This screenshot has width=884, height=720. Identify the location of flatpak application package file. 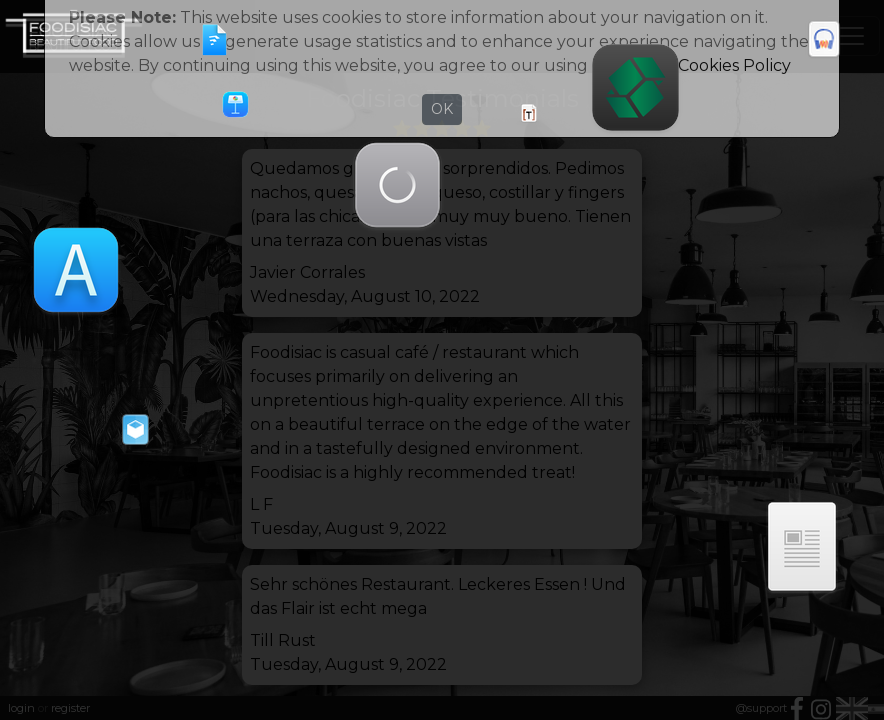
(135, 429).